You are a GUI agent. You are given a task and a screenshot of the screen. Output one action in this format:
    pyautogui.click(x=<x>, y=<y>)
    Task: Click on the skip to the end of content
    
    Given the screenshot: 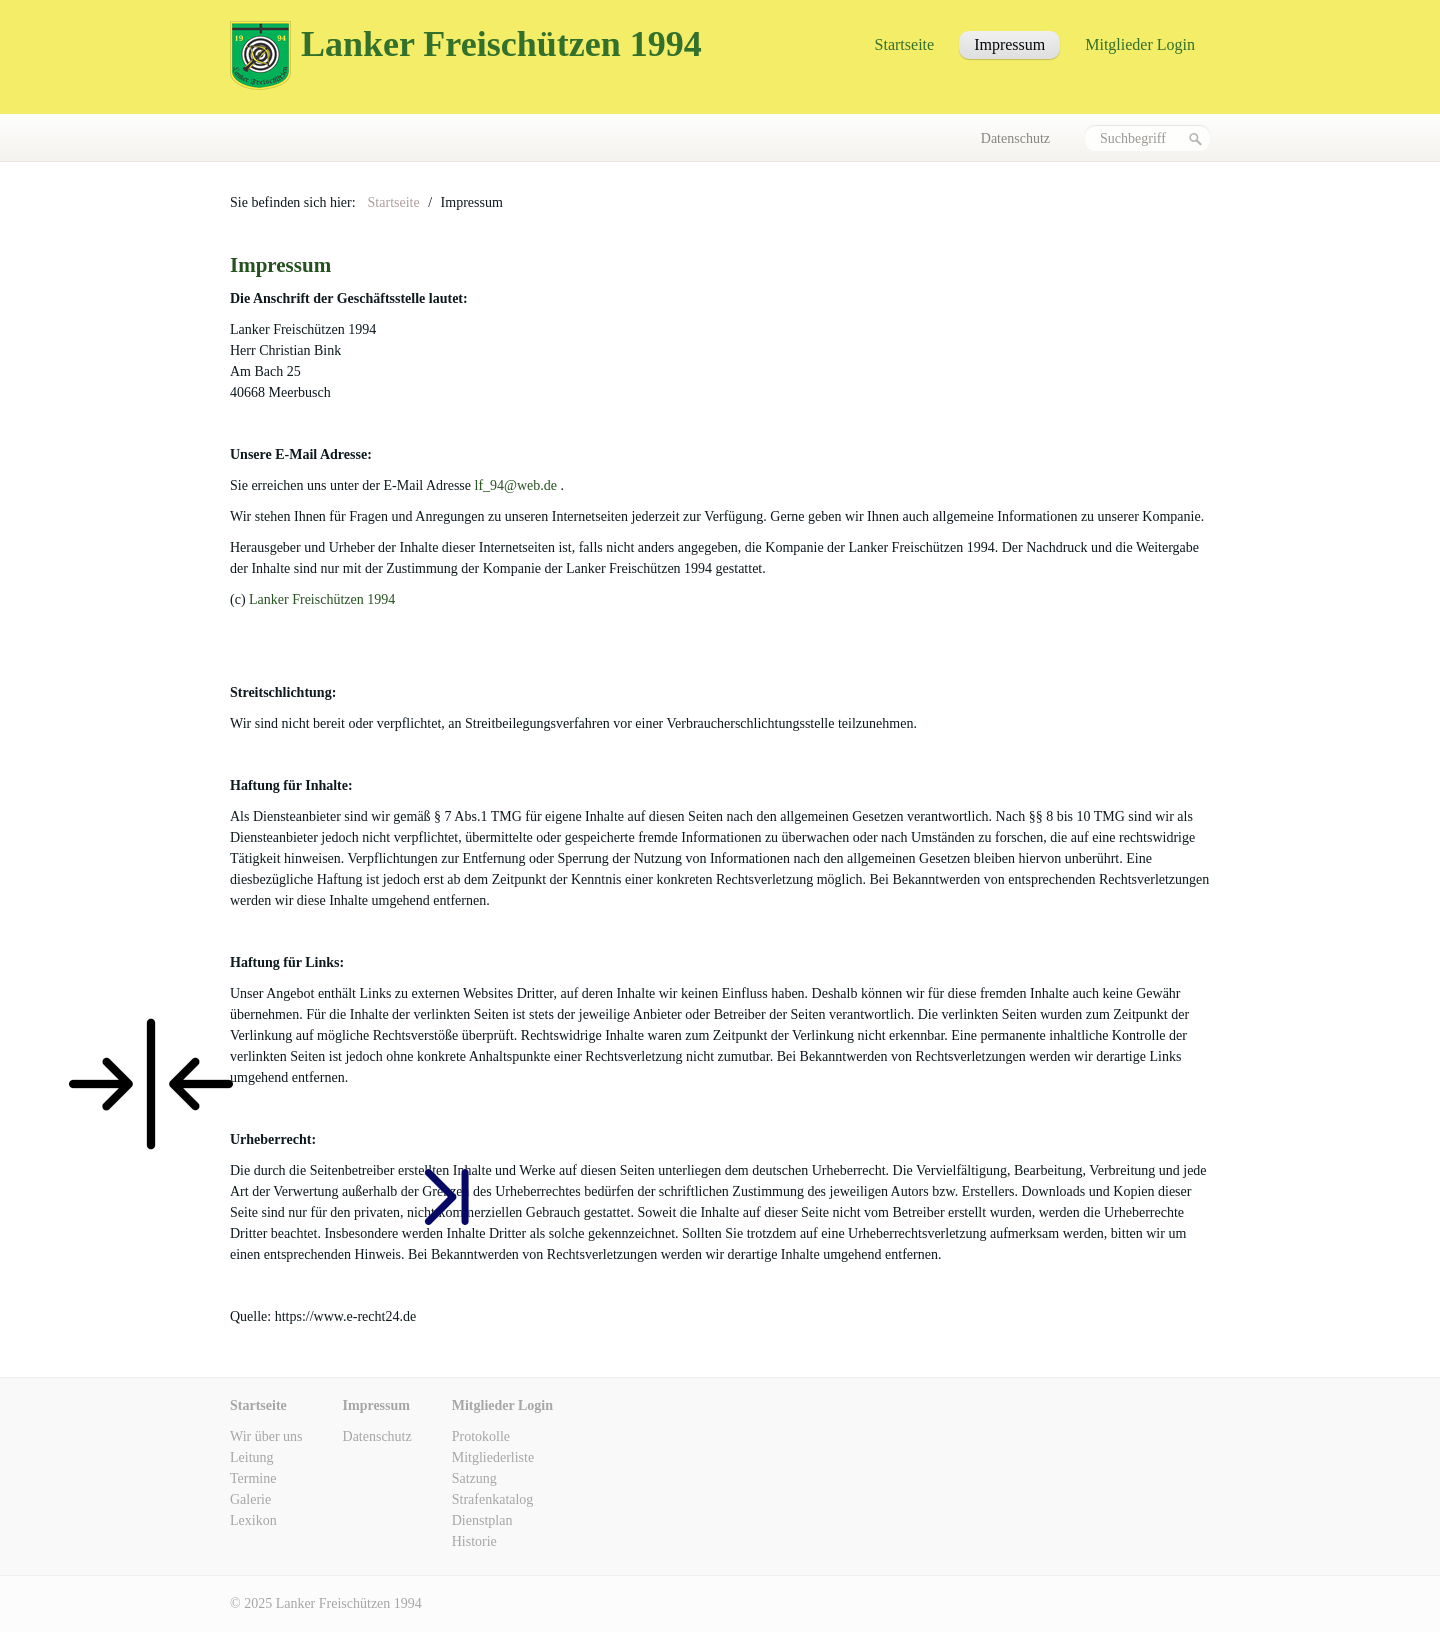 What is the action you would take?
    pyautogui.click(x=448, y=1197)
    